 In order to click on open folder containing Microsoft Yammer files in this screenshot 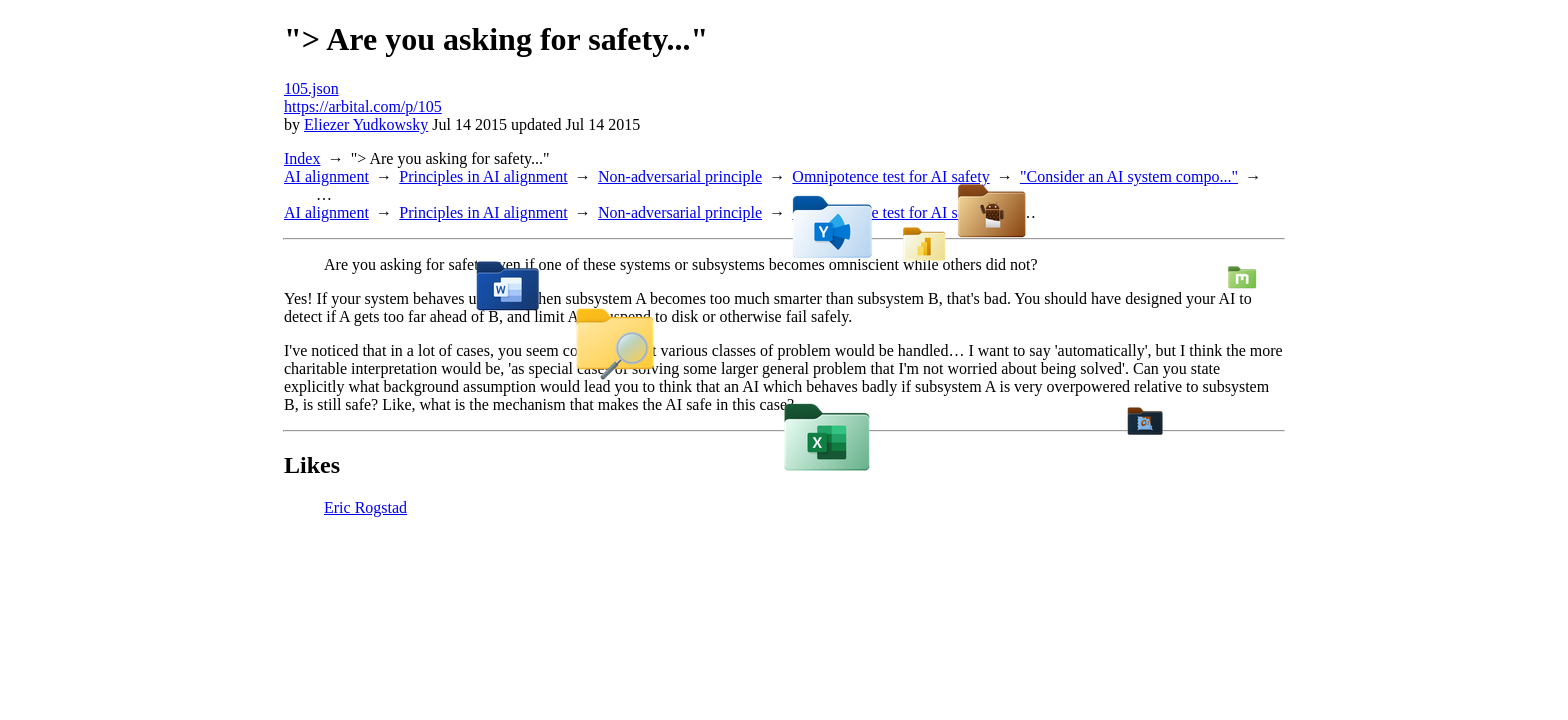, I will do `click(832, 229)`.